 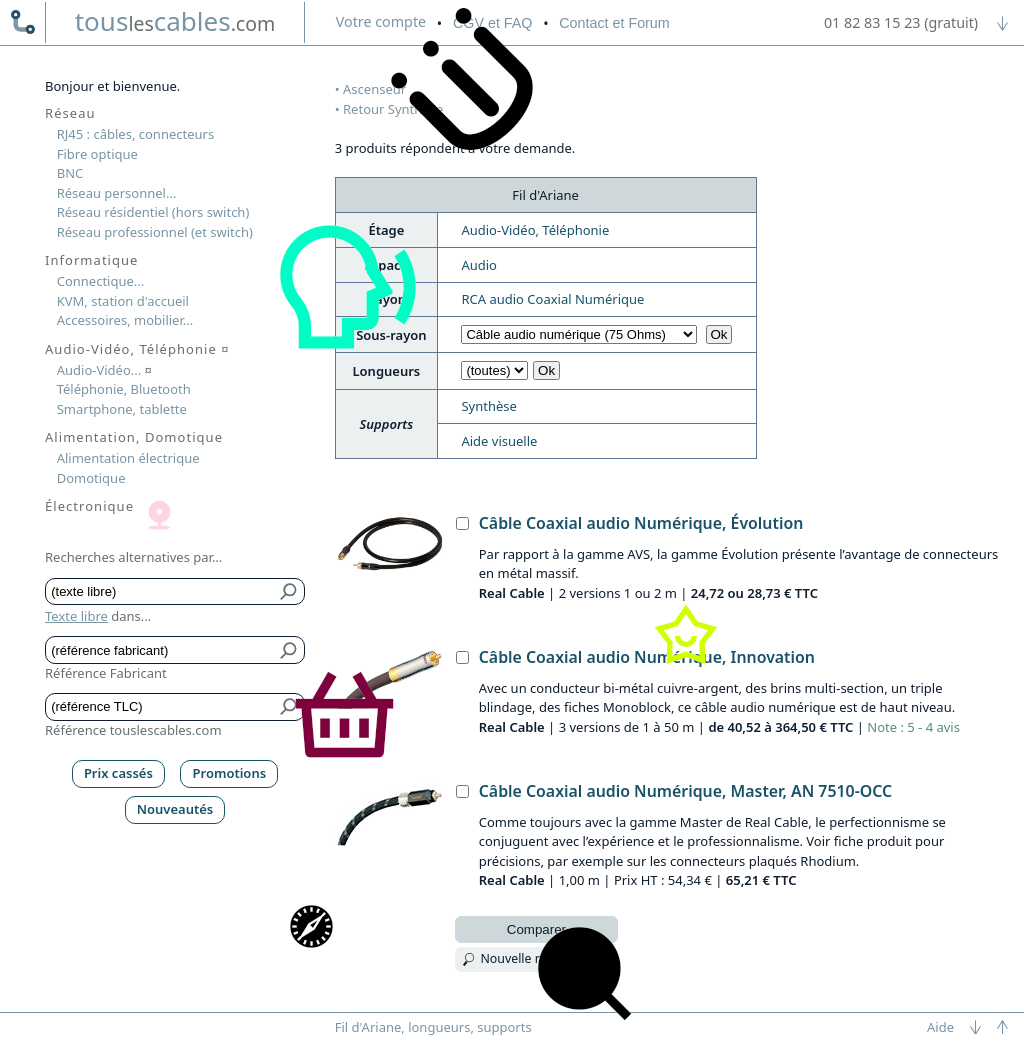 What do you see at coordinates (584, 973) in the screenshot?
I see `search for content or items` at bounding box center [584, 973].